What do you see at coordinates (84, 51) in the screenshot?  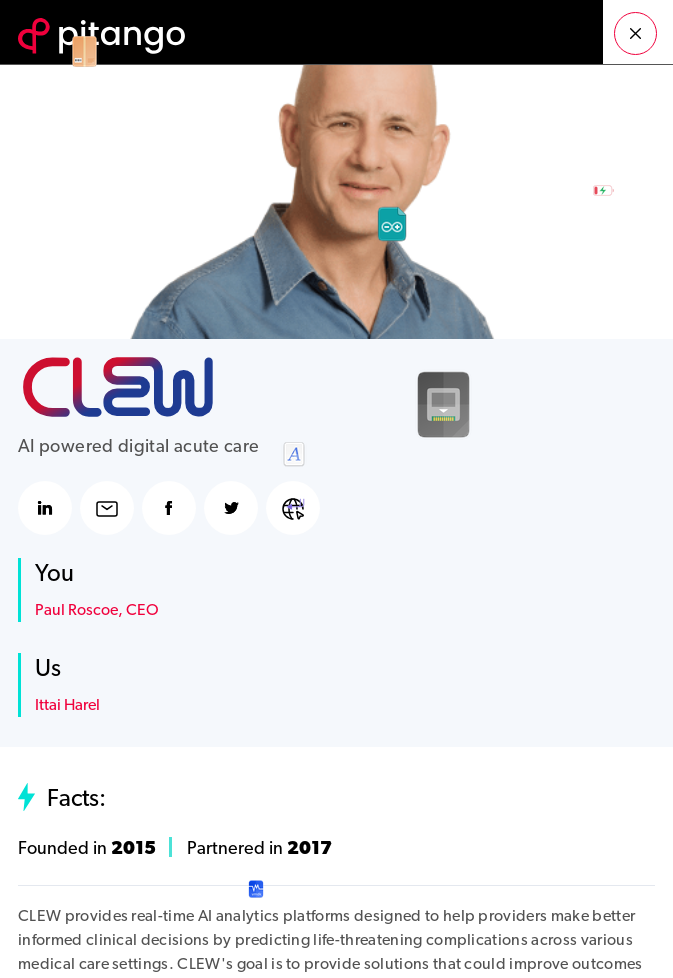 I see `open a package or archive file` at bounding box center [84, 51].